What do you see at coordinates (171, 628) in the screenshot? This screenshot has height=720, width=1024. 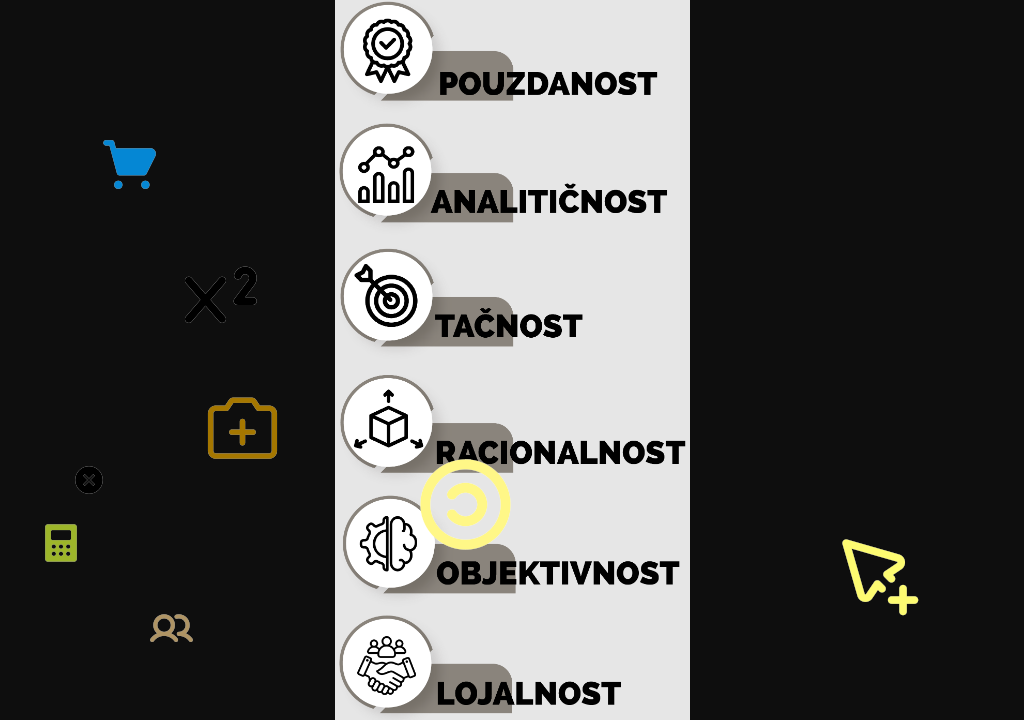 I see `view all users or members` at bounding box center [171, 628].